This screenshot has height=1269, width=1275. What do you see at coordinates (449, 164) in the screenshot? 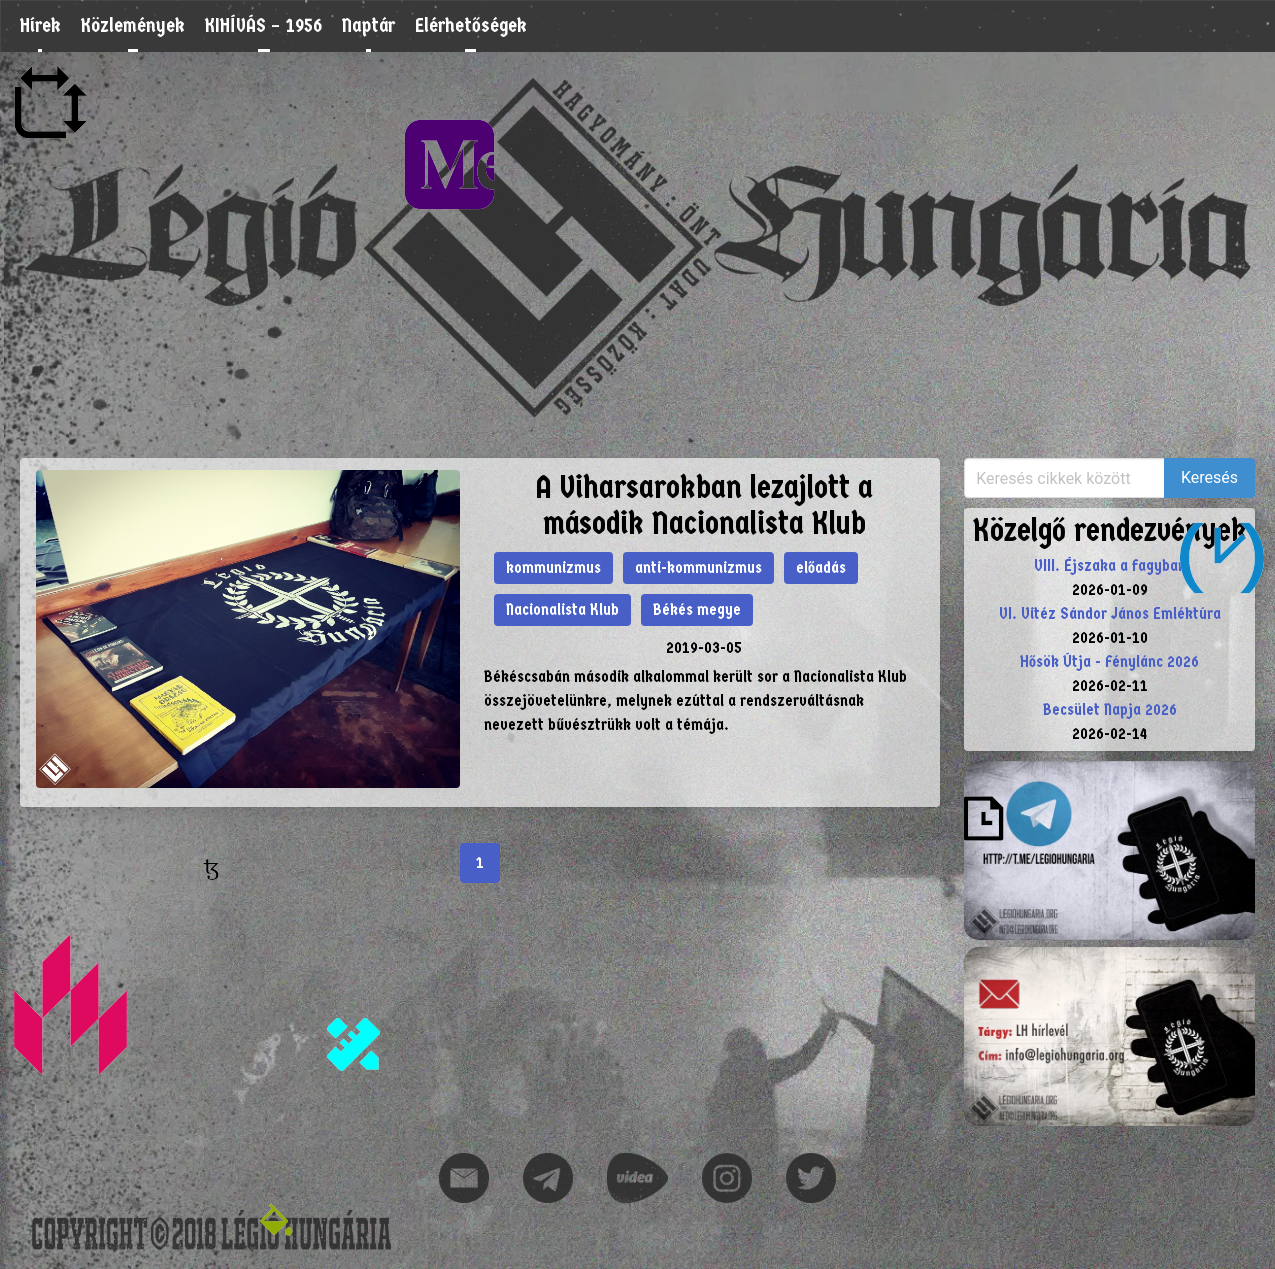
I see `open the Medium app` at bounding box center [449, 164].